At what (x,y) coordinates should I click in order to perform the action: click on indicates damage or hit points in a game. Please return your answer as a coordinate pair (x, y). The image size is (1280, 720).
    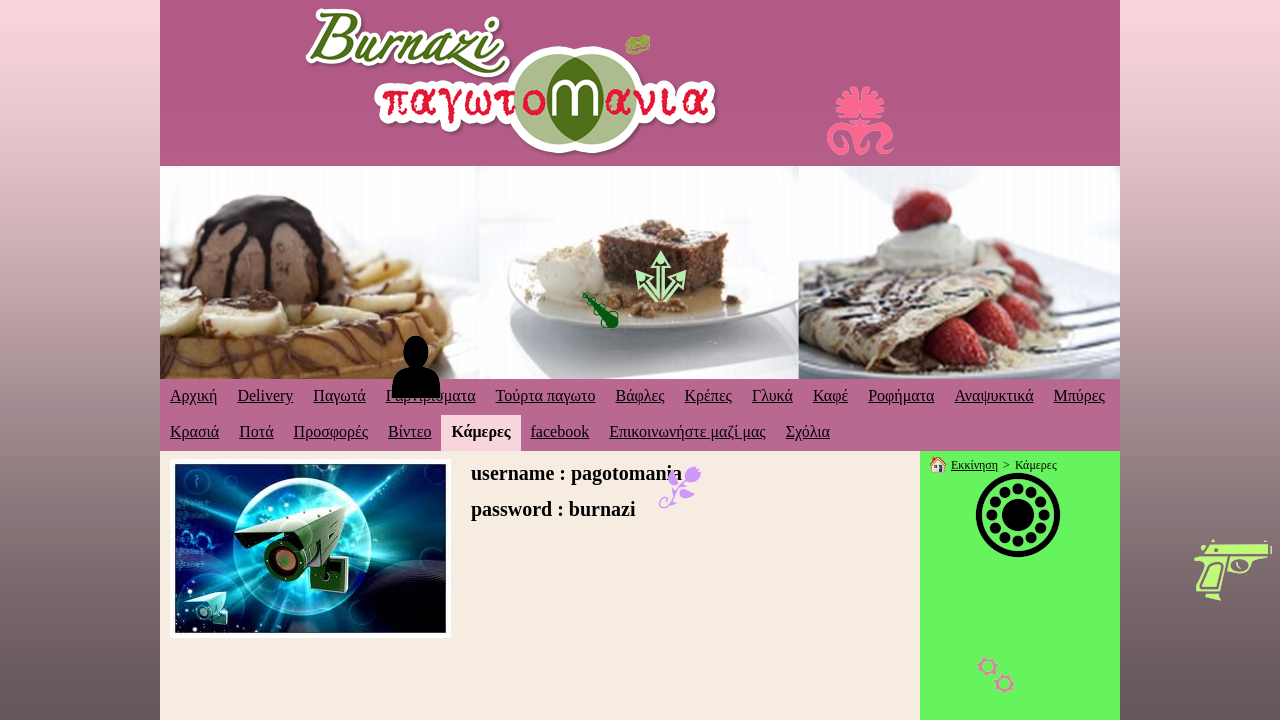
    Looking at the image, I should click on (995, 675).